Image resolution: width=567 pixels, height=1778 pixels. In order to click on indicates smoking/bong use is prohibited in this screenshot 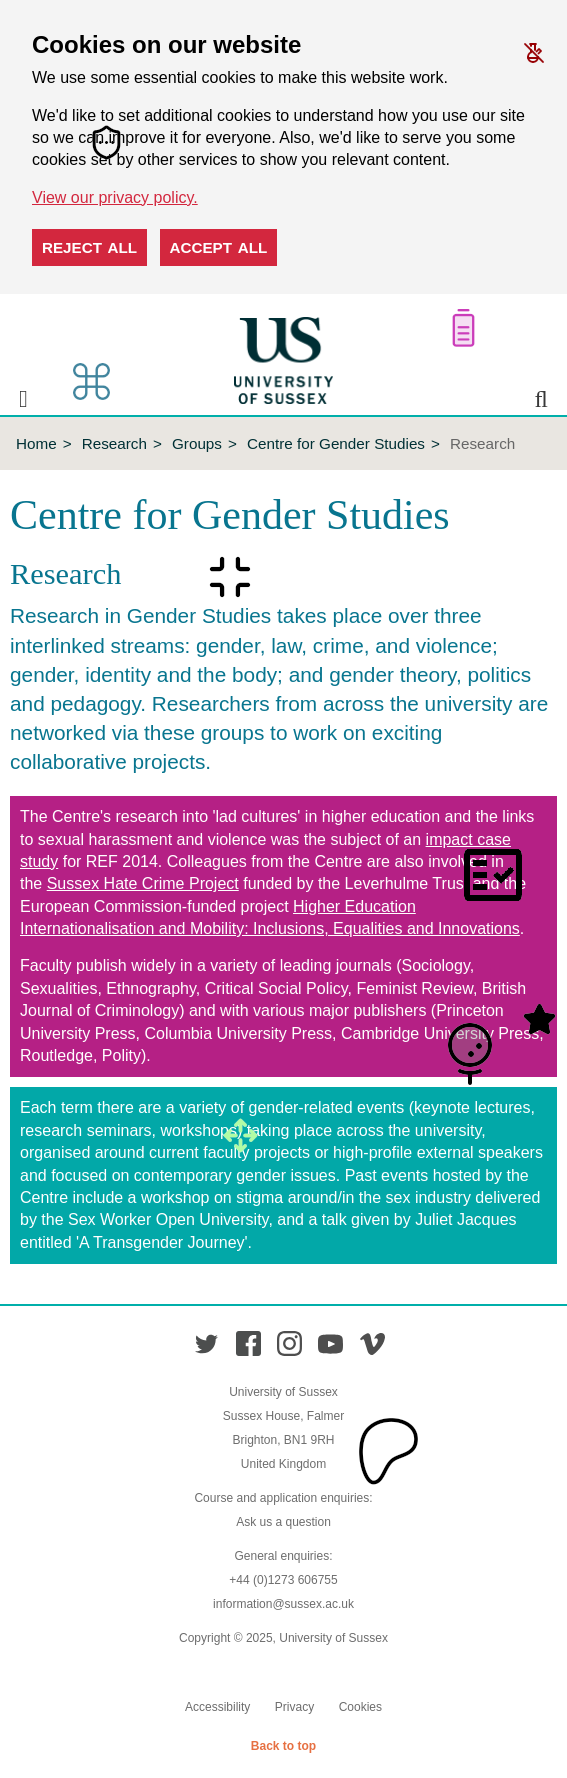, I will do `click(534, 53)`.